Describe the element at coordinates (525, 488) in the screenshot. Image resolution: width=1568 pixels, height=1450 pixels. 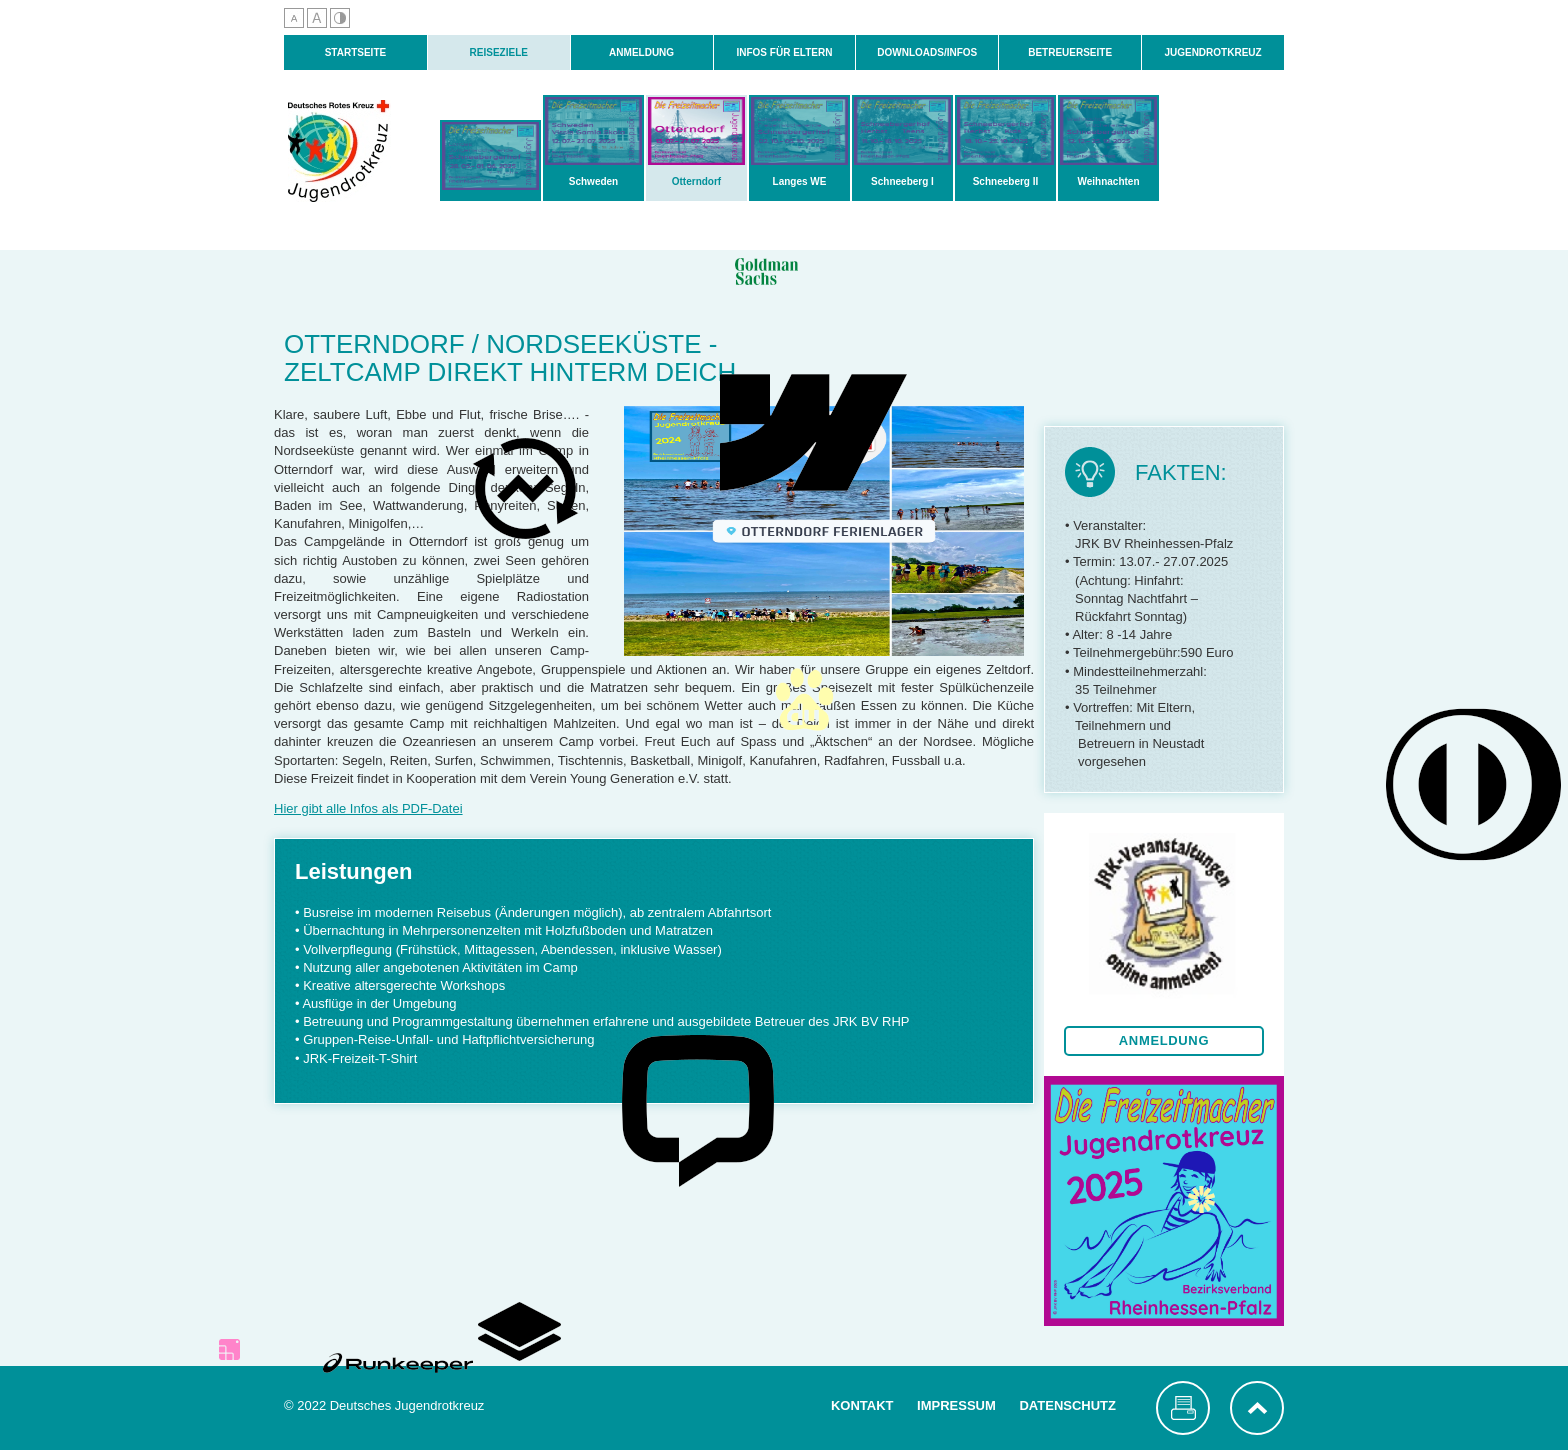
I see `exchange or transfer funds between accounts` at that location.